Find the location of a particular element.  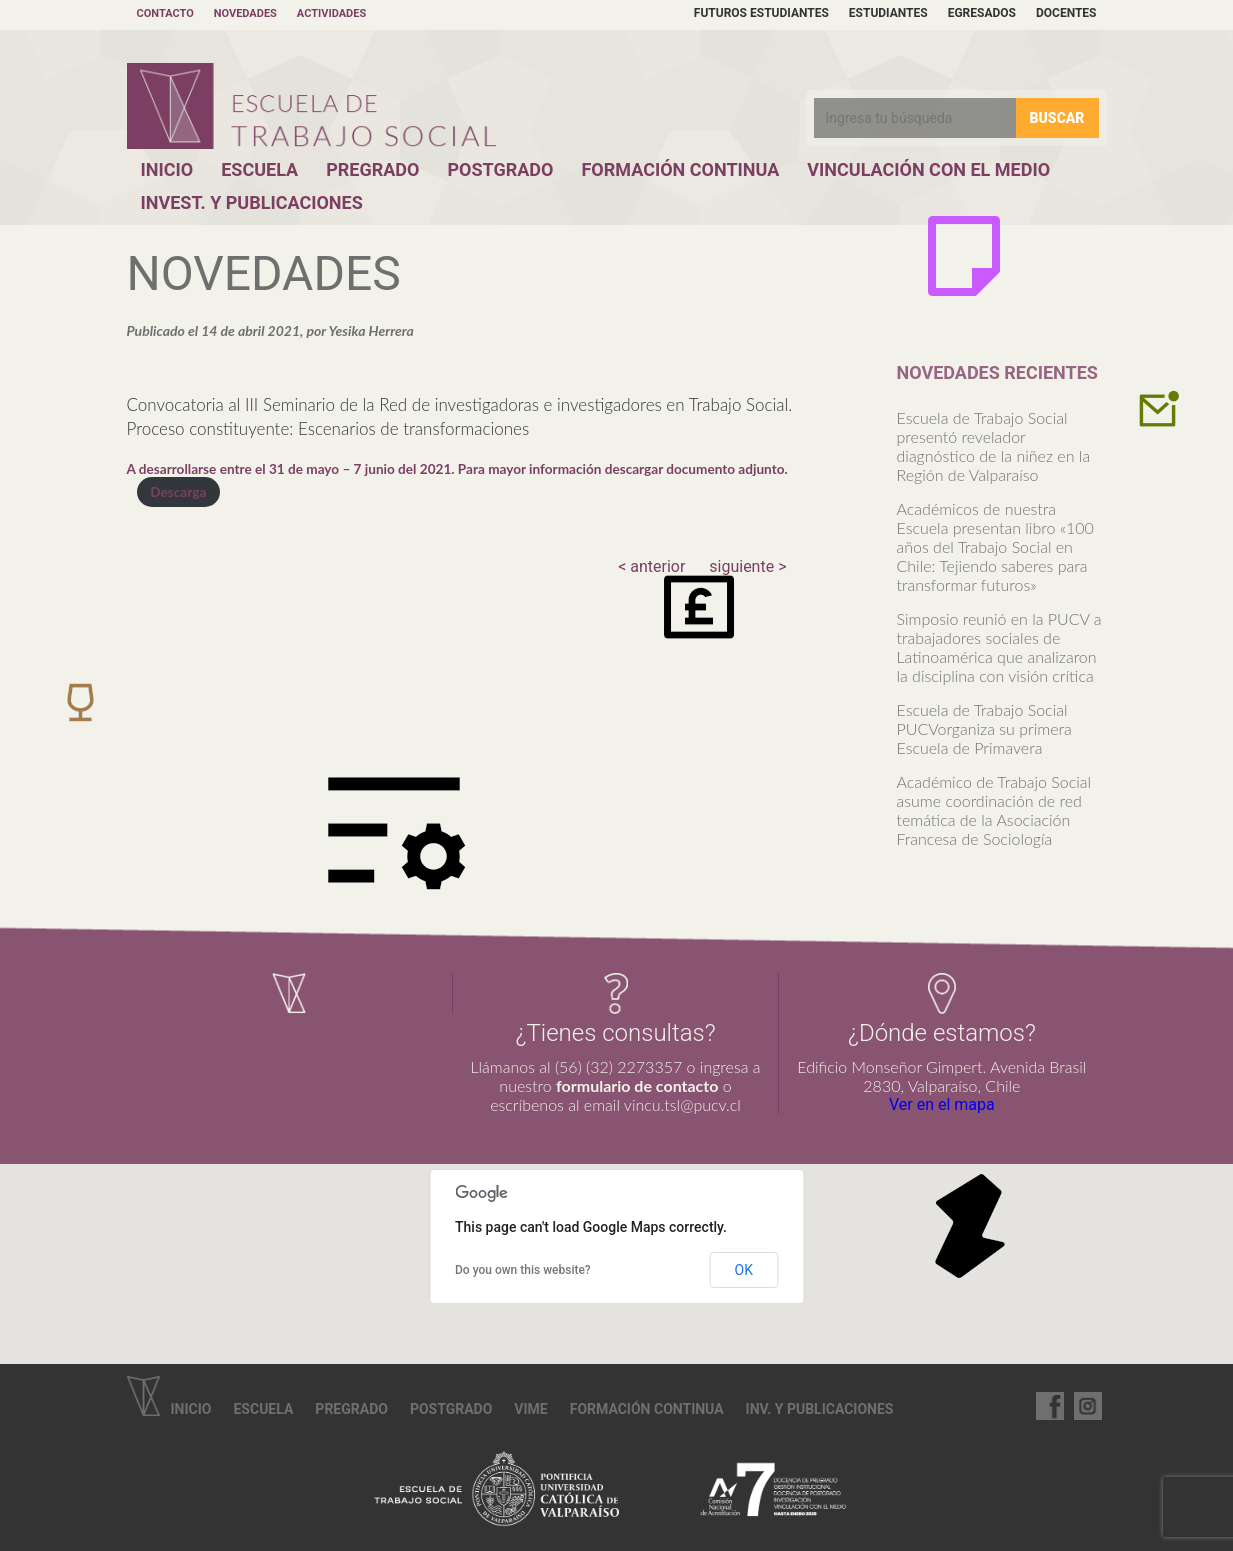

access list or menu settings is located at coordinates (394, 830).